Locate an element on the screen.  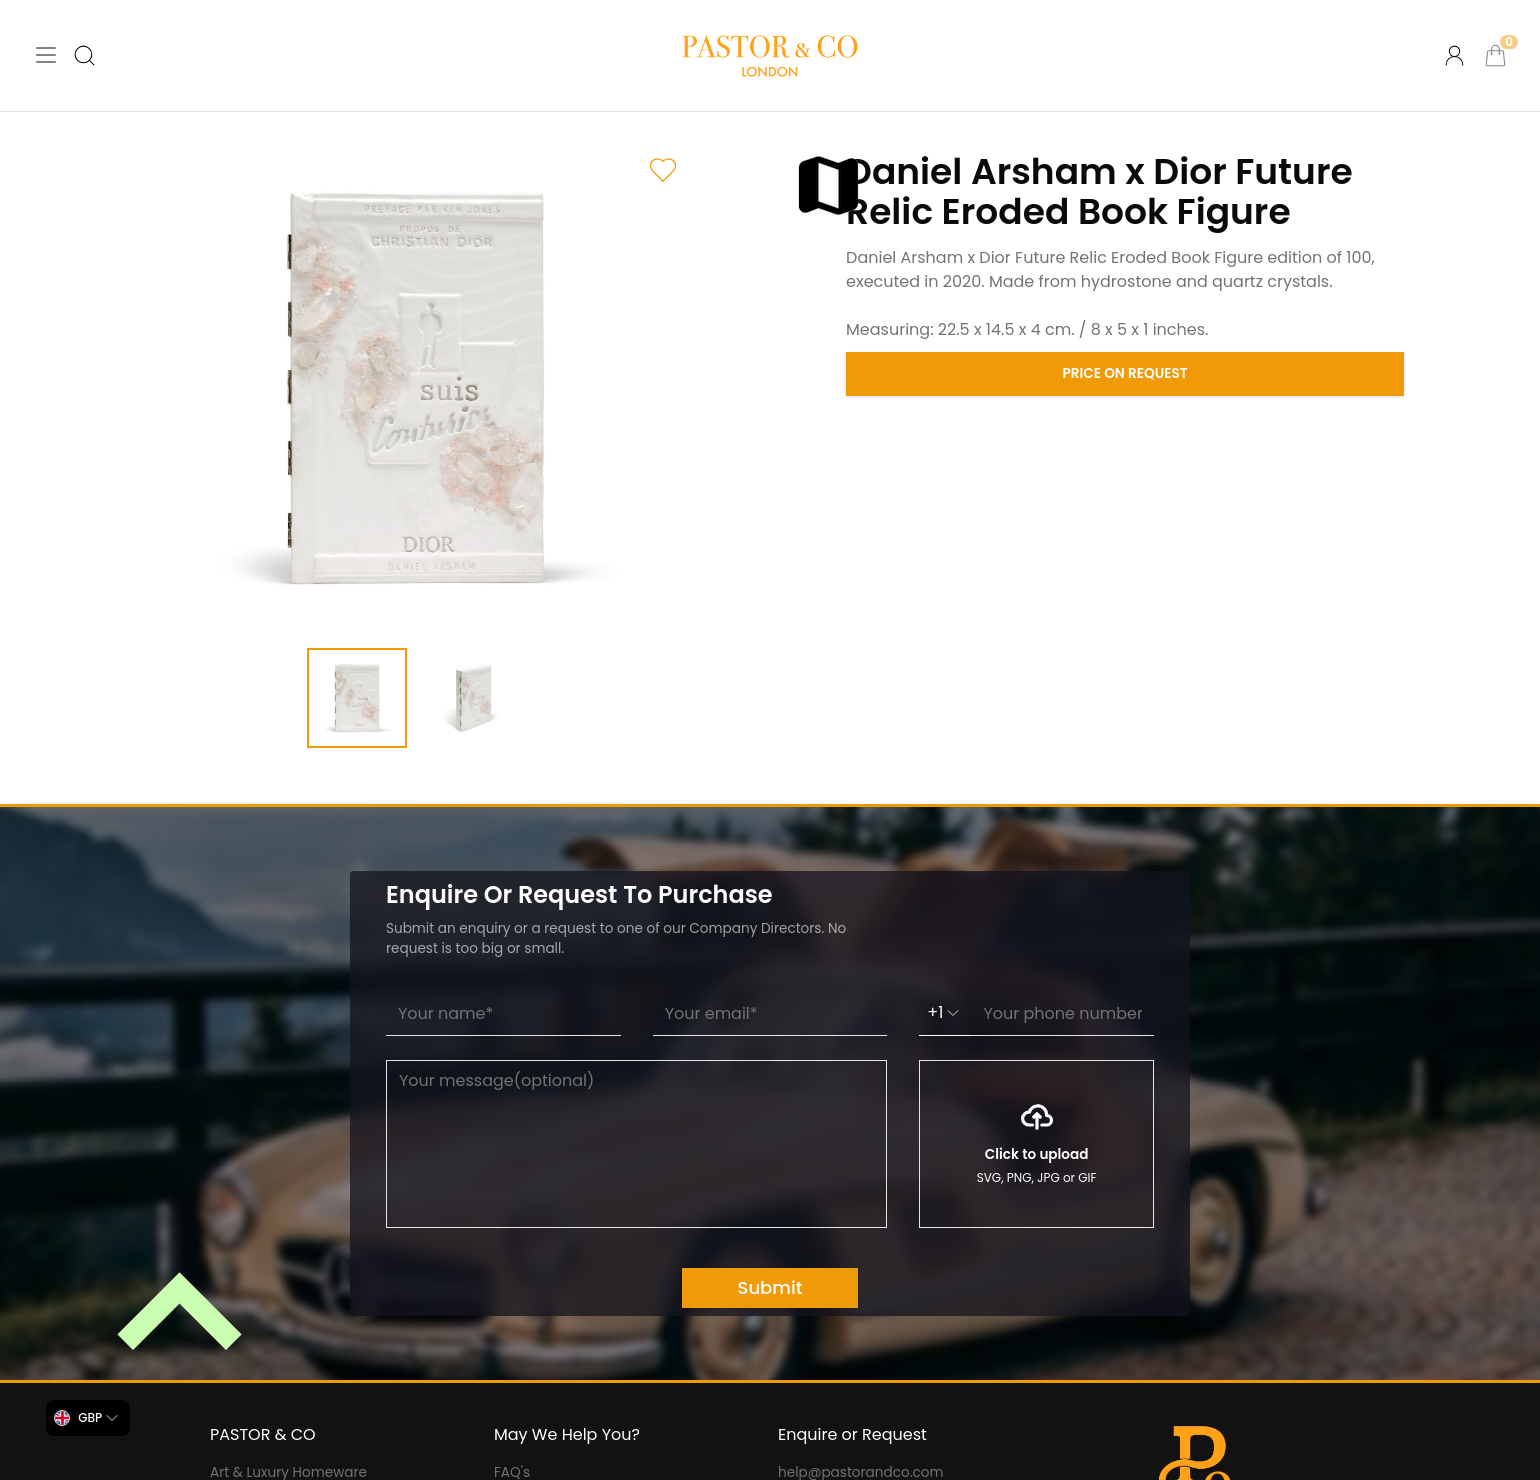
open map view is located at coordinates (828, 185).